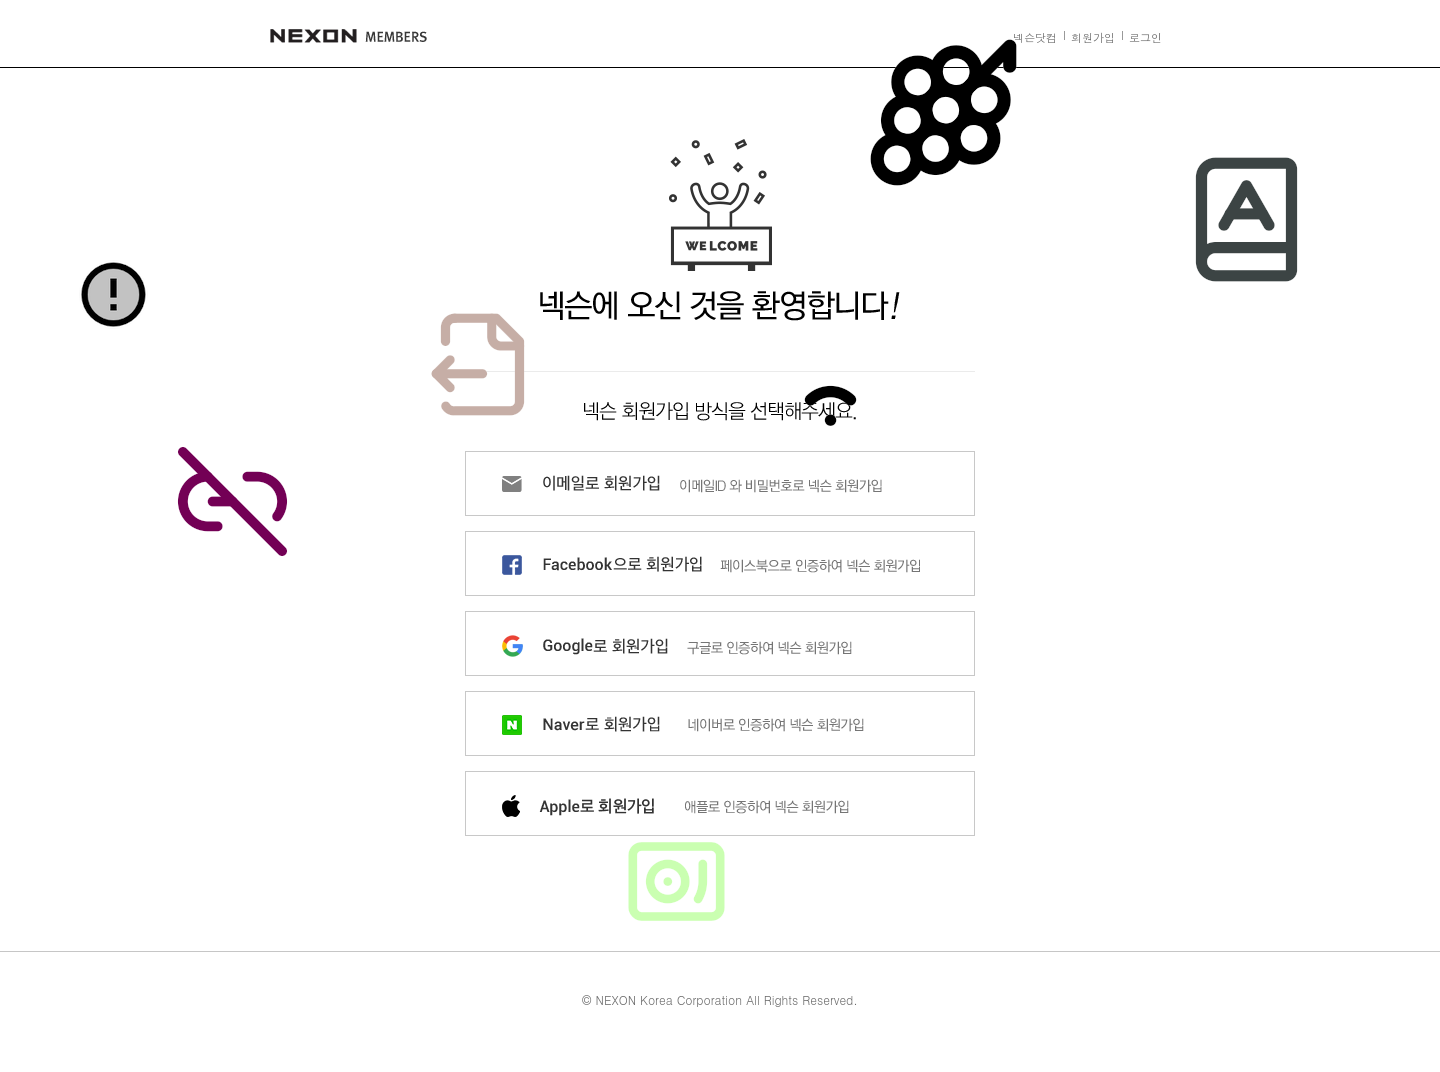 The height and width of the screenshot is (1072, 1440). What do you see at coordinates (482, 364) in the screenshot?
I see `export file to another location` at bounding box center [482, 364].